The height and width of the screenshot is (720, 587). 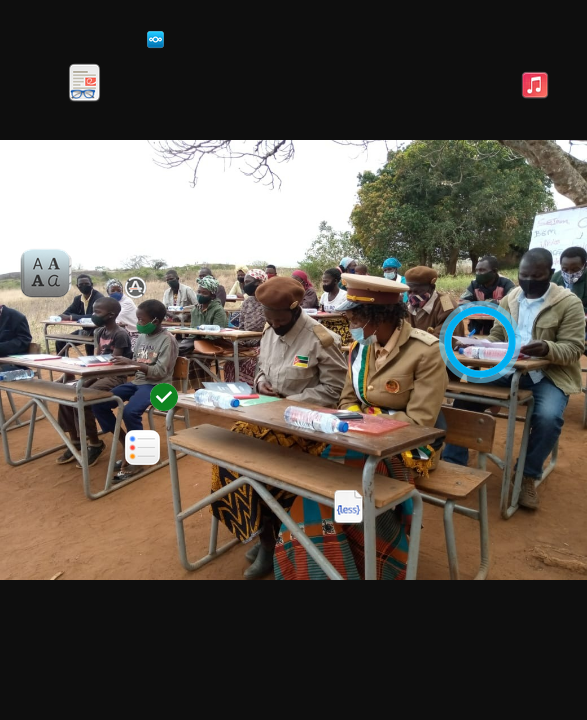 What do you see at coordinates (164, 397) in the screenshot?
I see `mark item as complete` at bounding box center [164, 397].